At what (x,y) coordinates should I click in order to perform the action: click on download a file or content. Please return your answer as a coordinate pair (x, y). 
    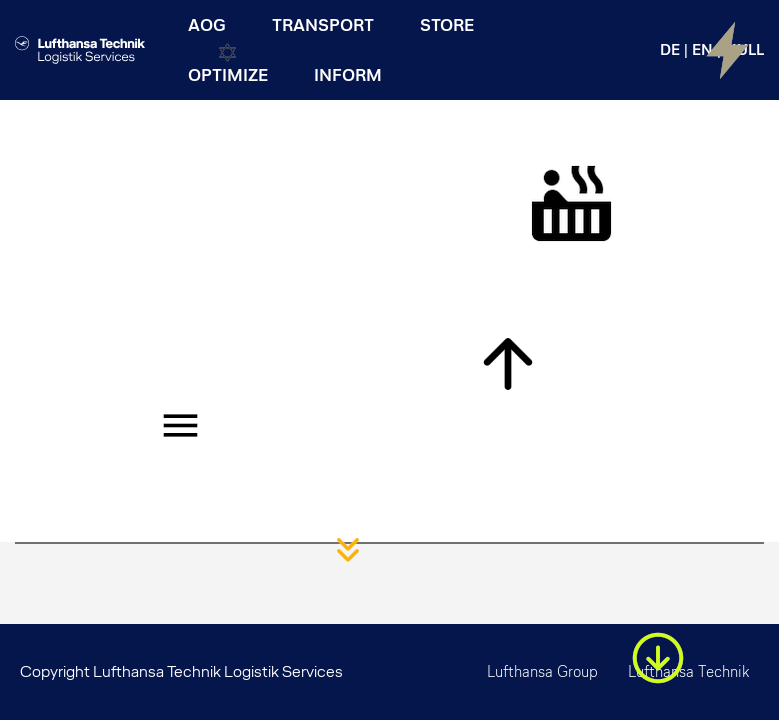
    Looking at the image, I should click on (658, 658).